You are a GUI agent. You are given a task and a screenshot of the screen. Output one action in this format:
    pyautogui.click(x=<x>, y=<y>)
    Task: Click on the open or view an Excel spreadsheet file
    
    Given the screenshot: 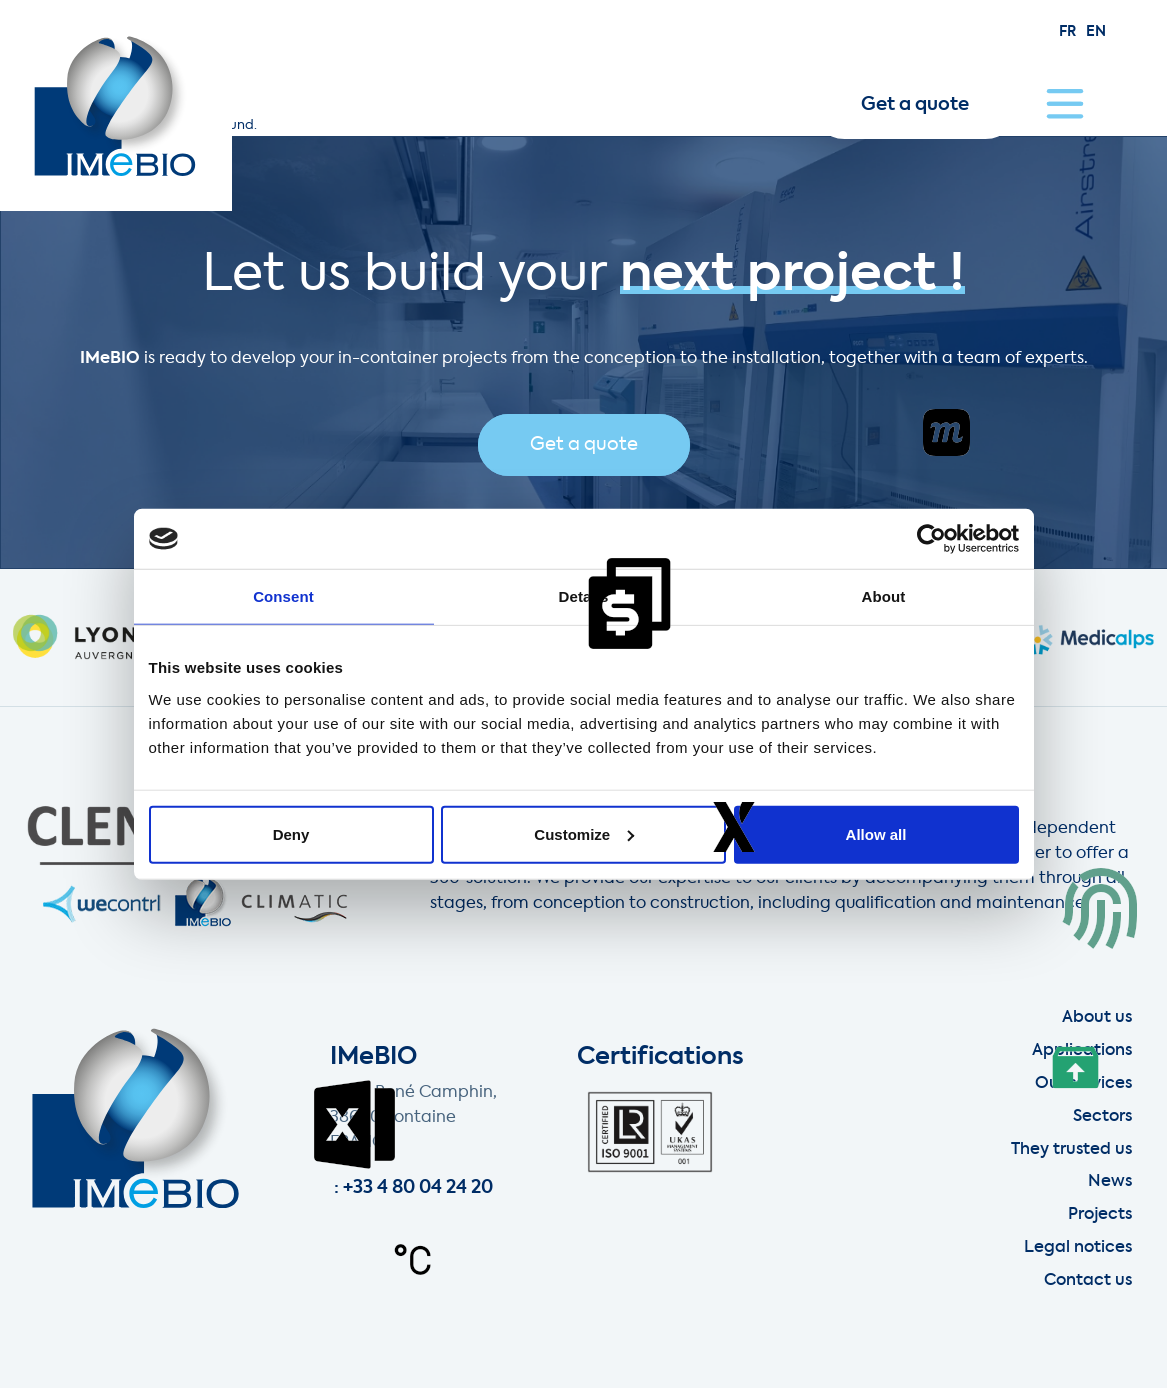 What is the action you would take?
    pyautogui.click(x=354, y=1124)
    